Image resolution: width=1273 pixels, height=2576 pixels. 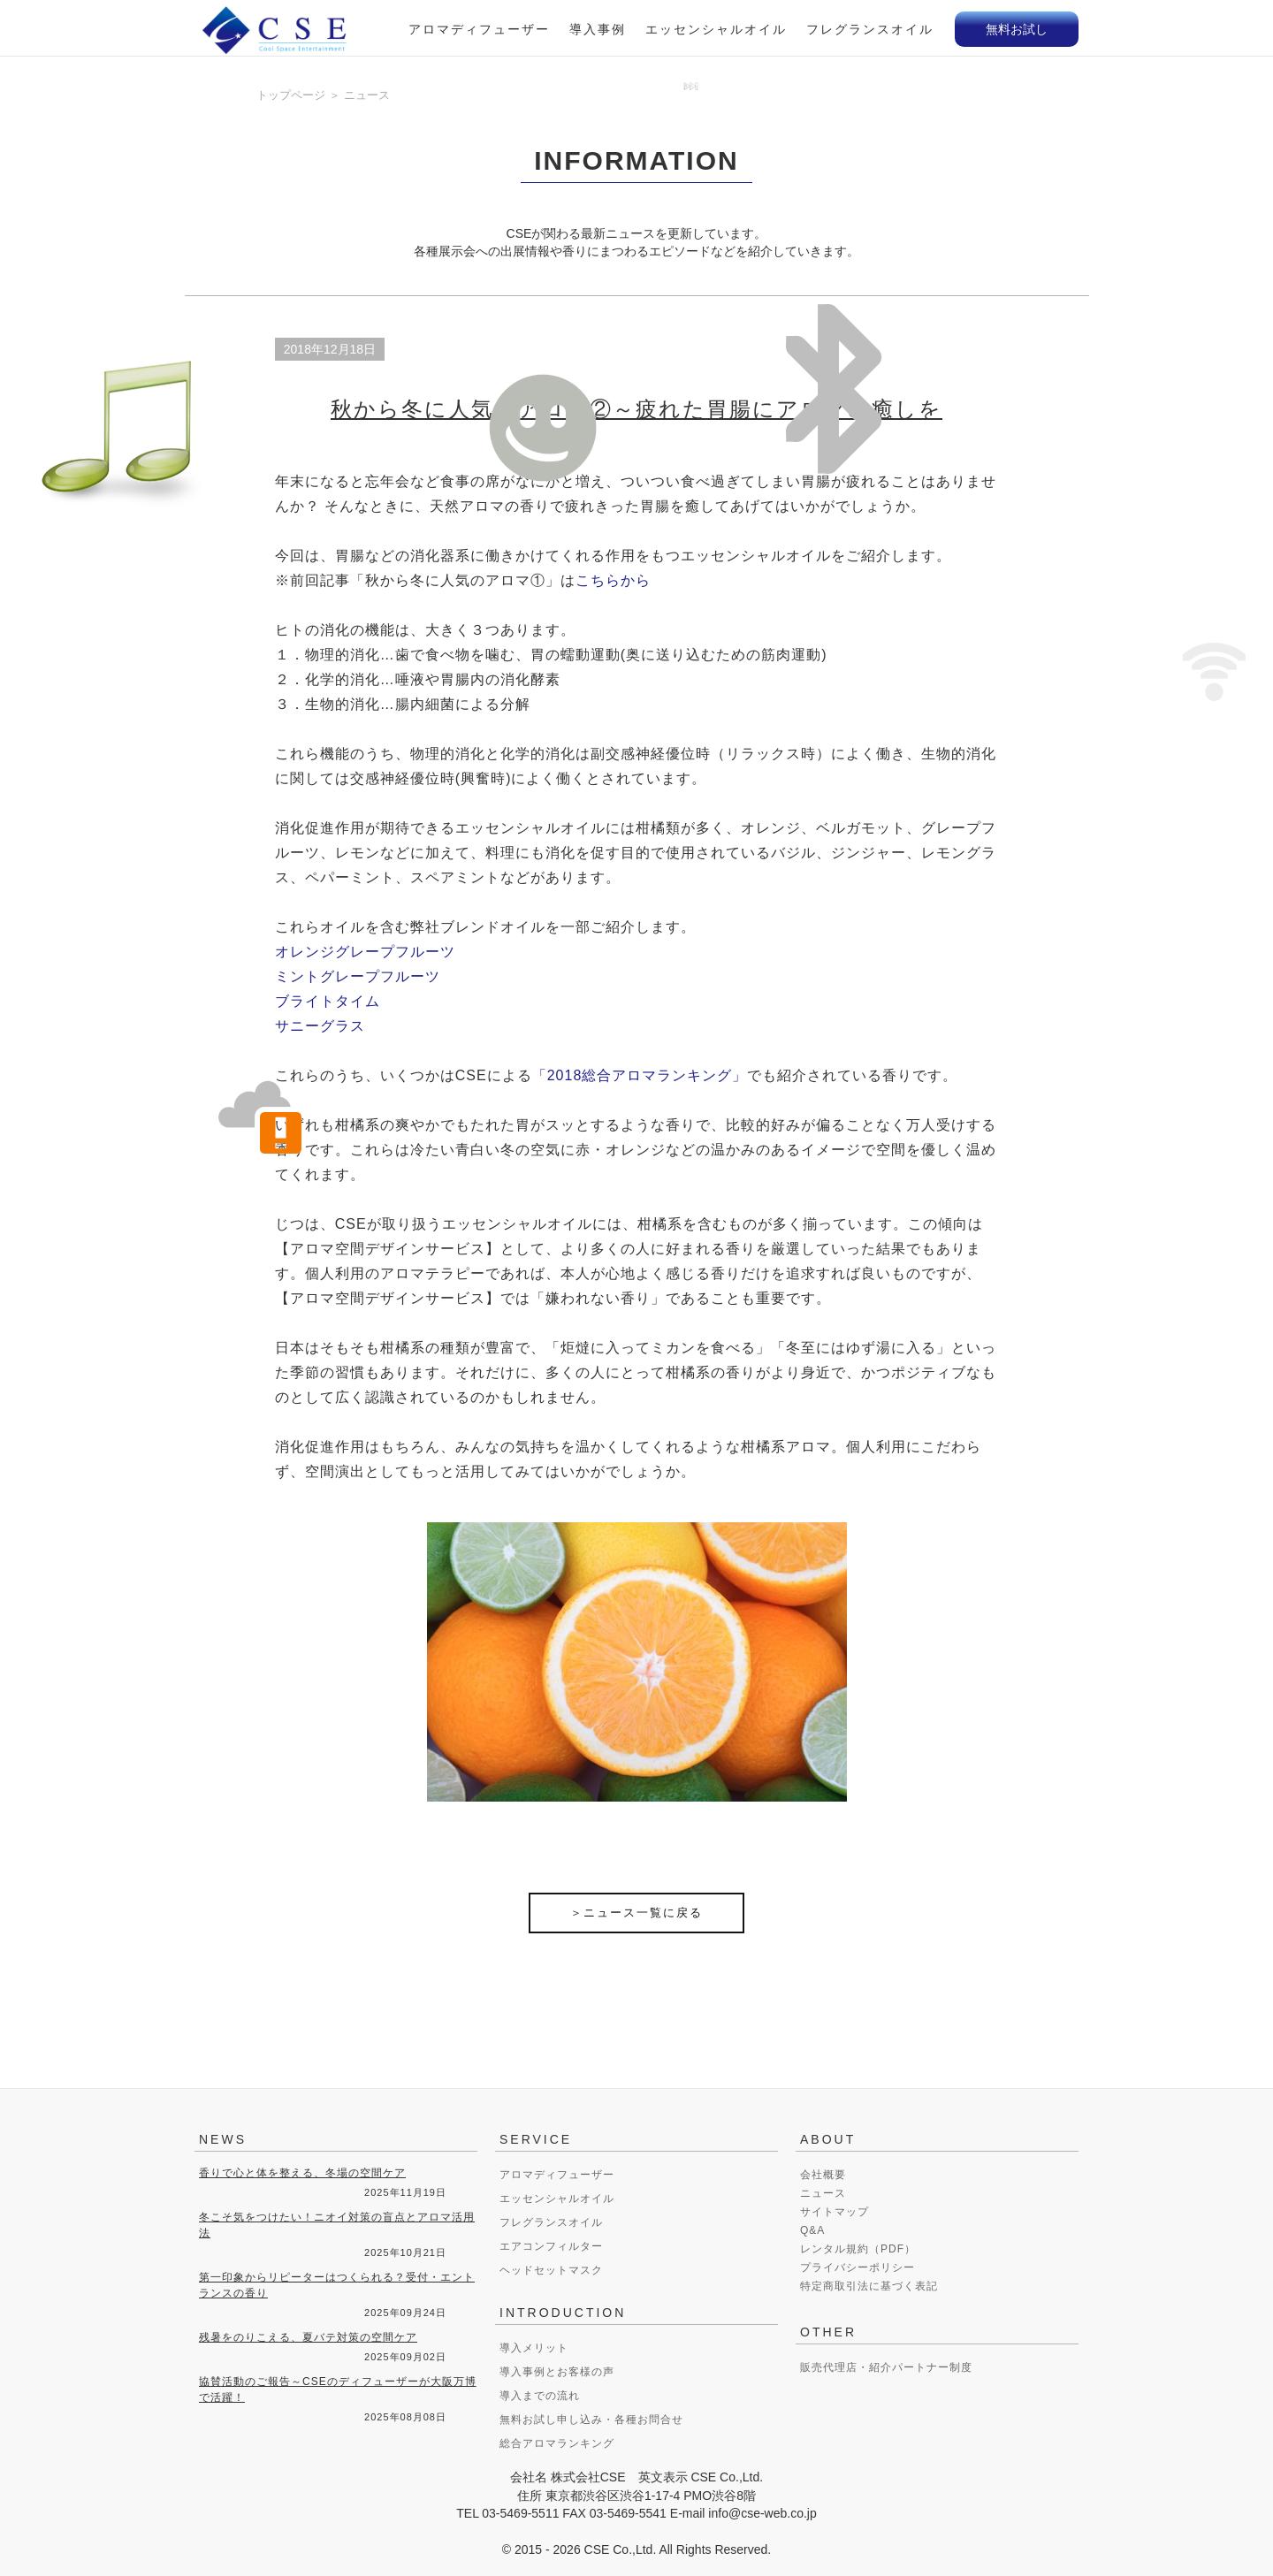 I want to click on indicates a severe weather alert or warning, so click(x=260, y=1112).